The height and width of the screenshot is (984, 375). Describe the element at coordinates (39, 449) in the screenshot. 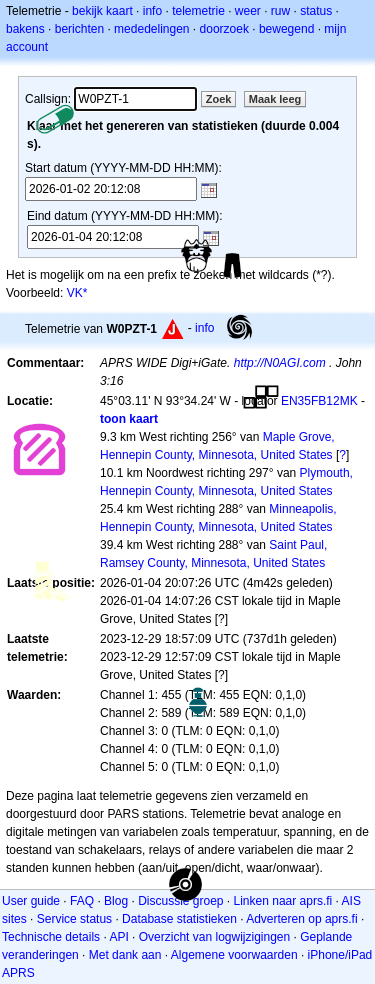

I see `toast or burn food item in a cooking game` at that location.